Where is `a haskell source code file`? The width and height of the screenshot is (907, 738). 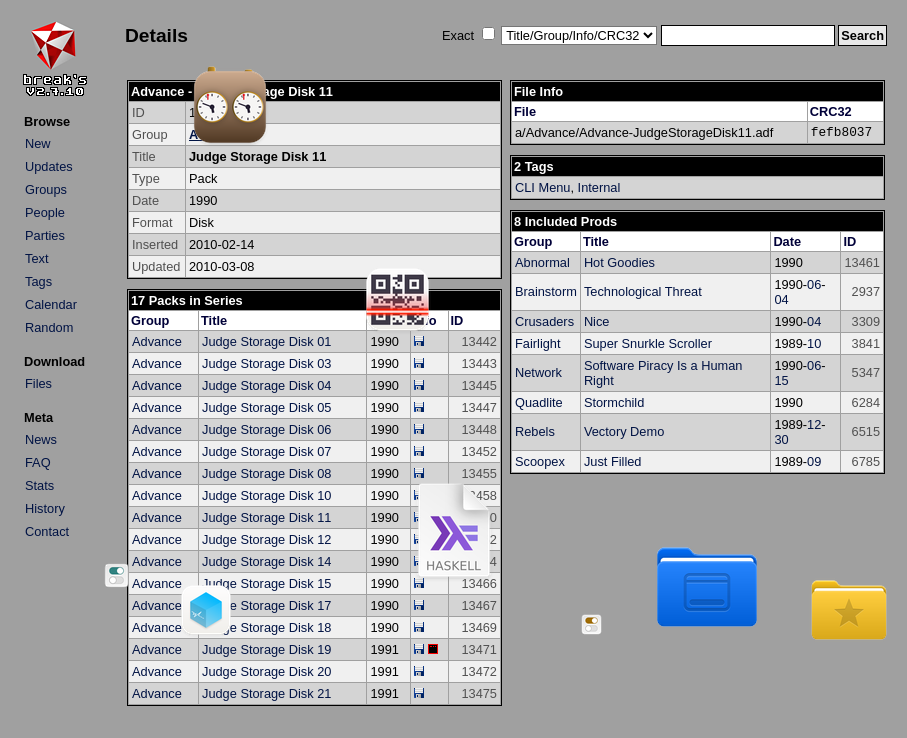
a haskell source code file is located at coordinates (454, 532).